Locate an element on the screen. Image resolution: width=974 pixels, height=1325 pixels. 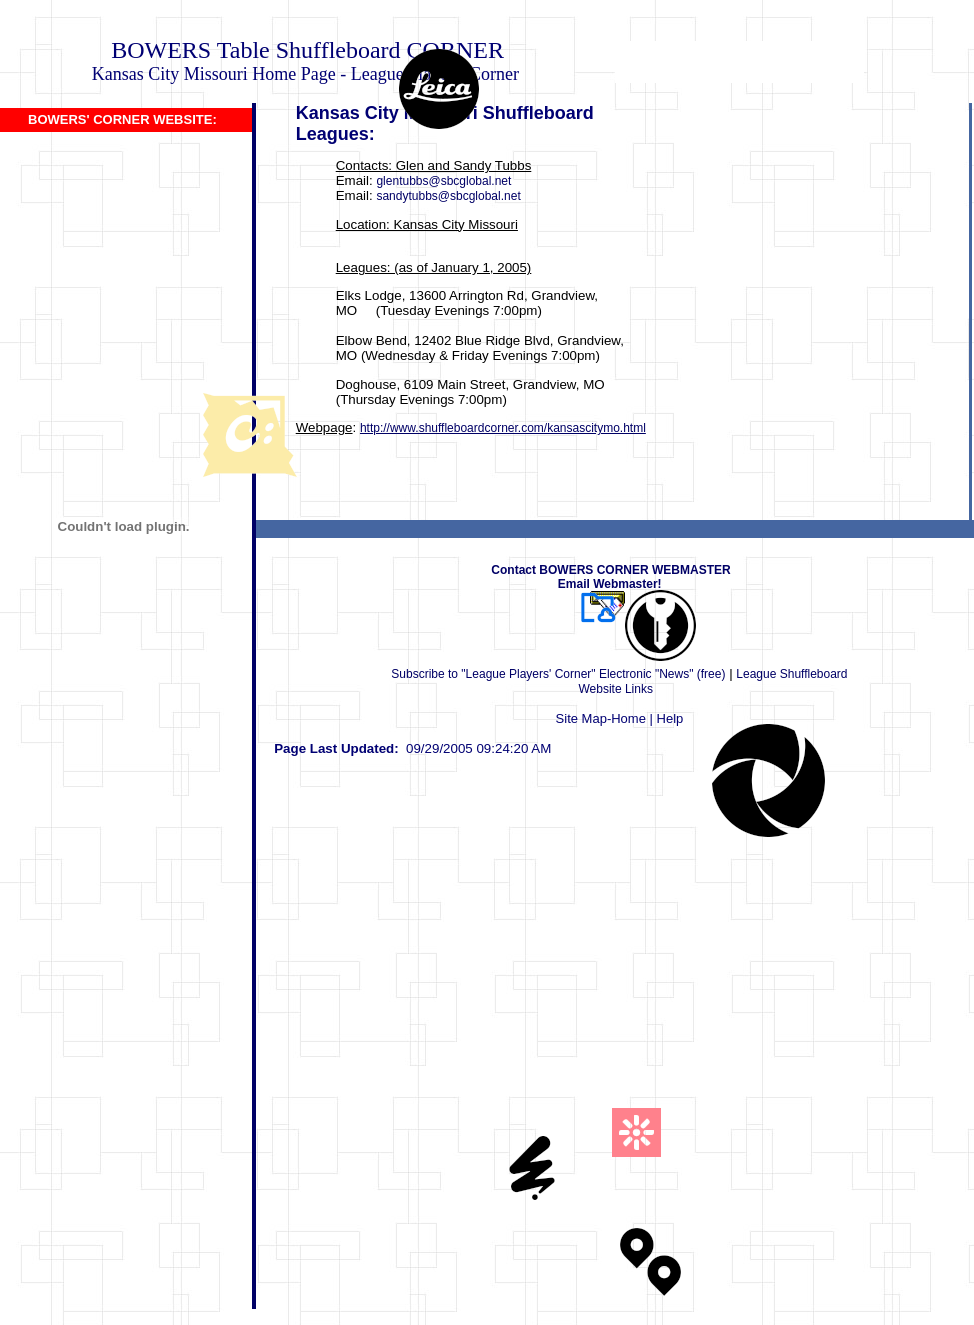
chocolatey package manager logo is located at coordinates (250, 435).